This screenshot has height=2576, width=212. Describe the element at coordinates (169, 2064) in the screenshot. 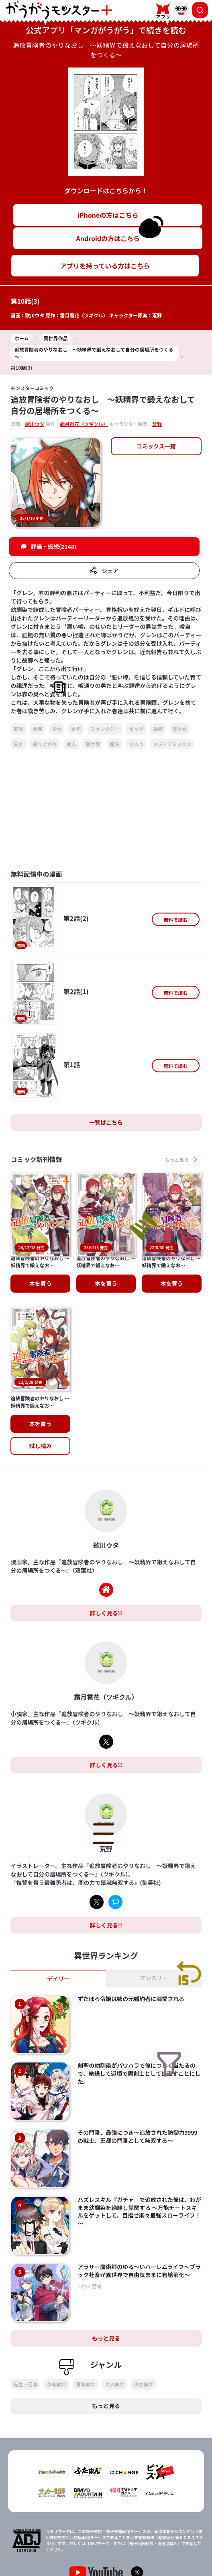

I see `filter or sort content` at that location.